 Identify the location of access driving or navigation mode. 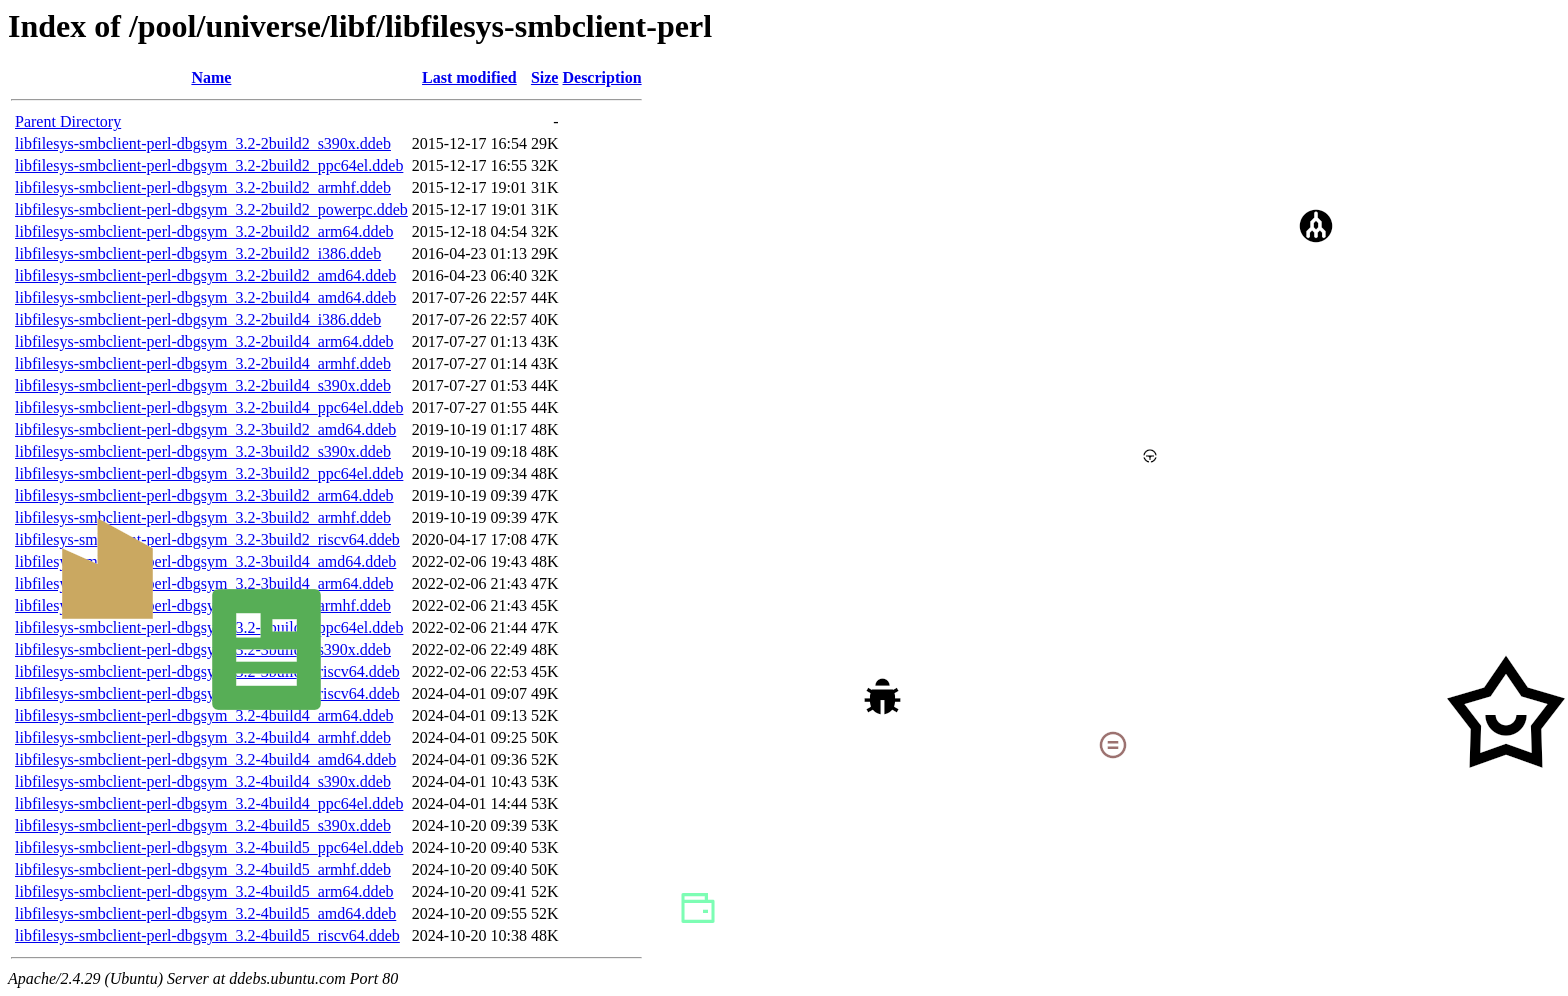
(1150, 456).